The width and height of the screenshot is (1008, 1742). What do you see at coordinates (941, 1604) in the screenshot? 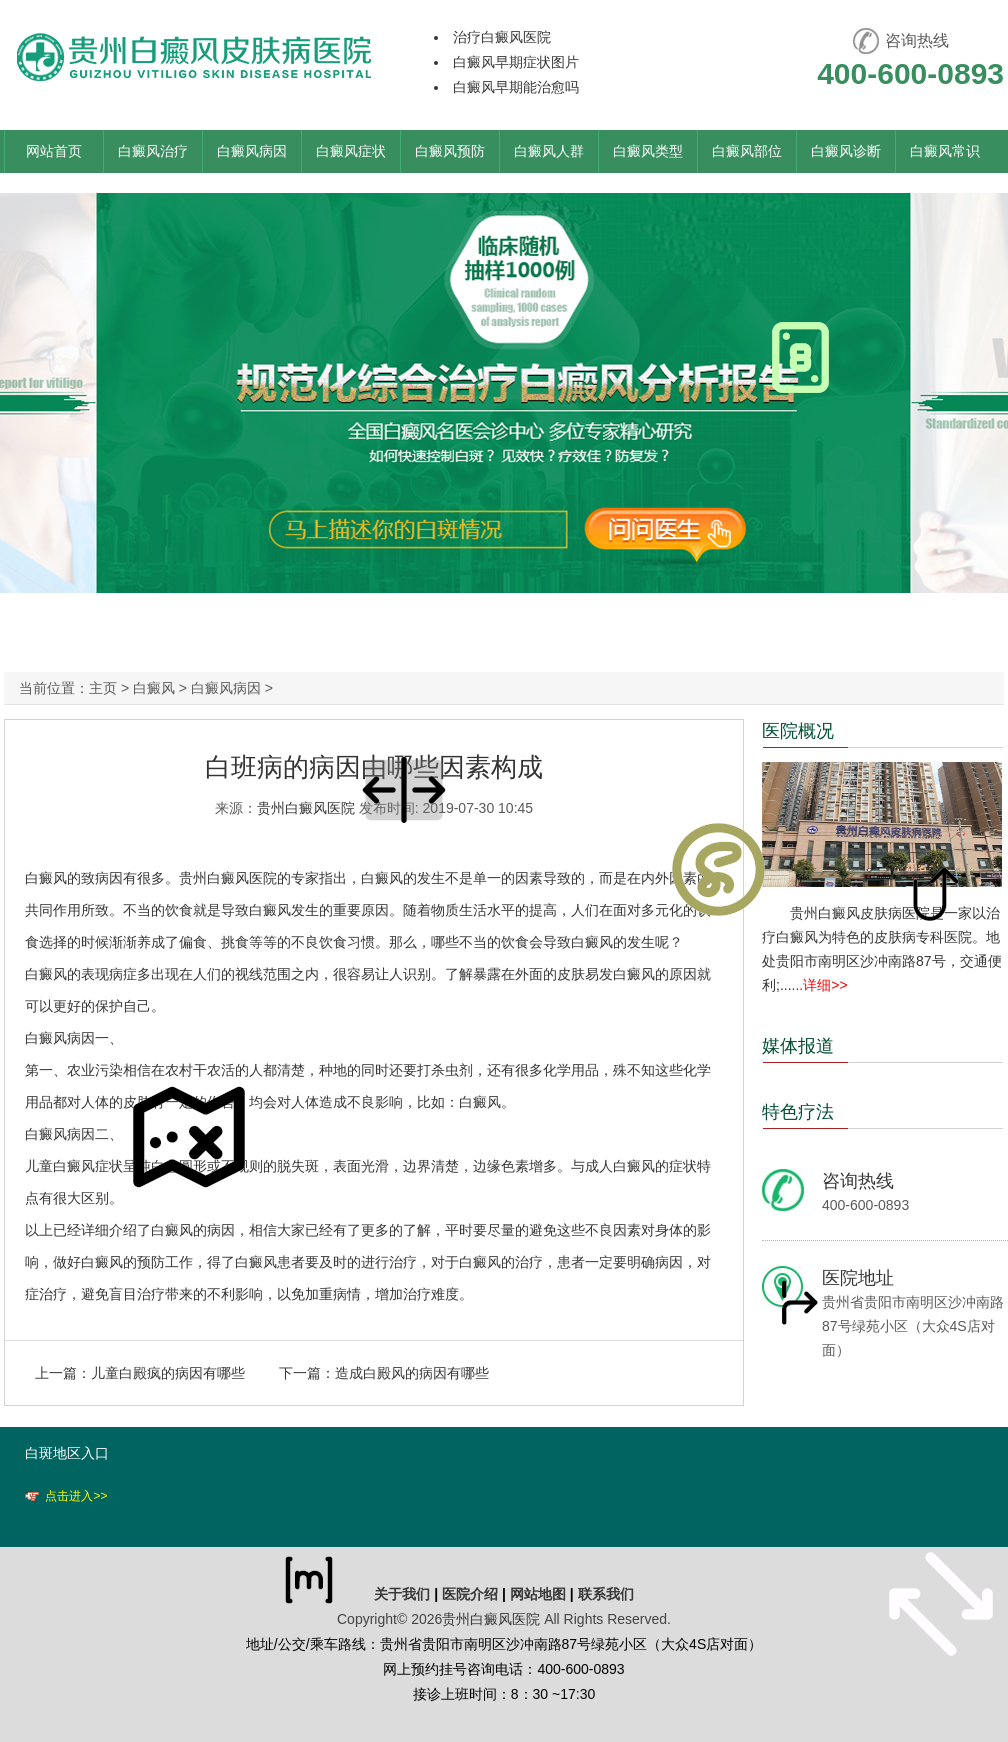
I see `resize element diagonally` at bounding box center [941, 1604].